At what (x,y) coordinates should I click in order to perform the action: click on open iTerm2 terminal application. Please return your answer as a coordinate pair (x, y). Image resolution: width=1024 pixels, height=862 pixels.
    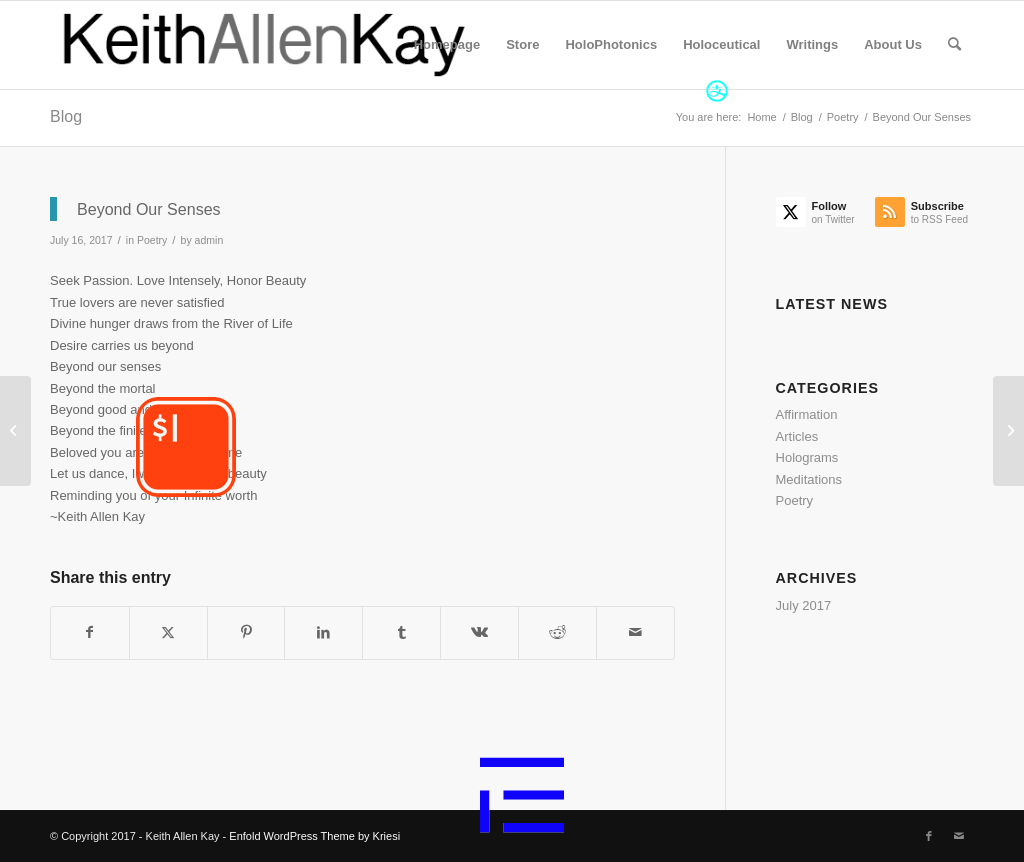
    Looking at the image, I should click on (186, 447).